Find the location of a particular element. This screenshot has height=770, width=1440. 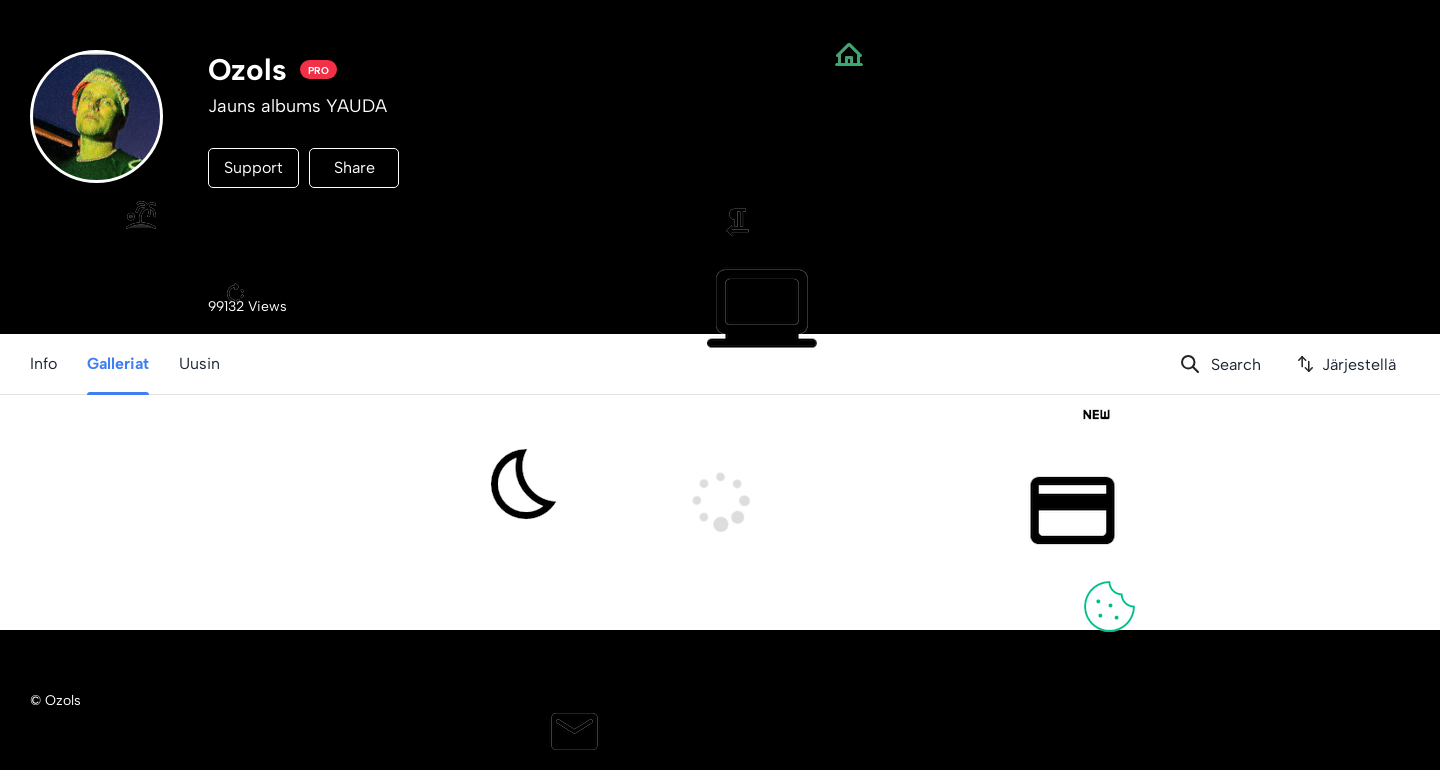

indicates vacation or travel mode is located at coordinates (141, 215).